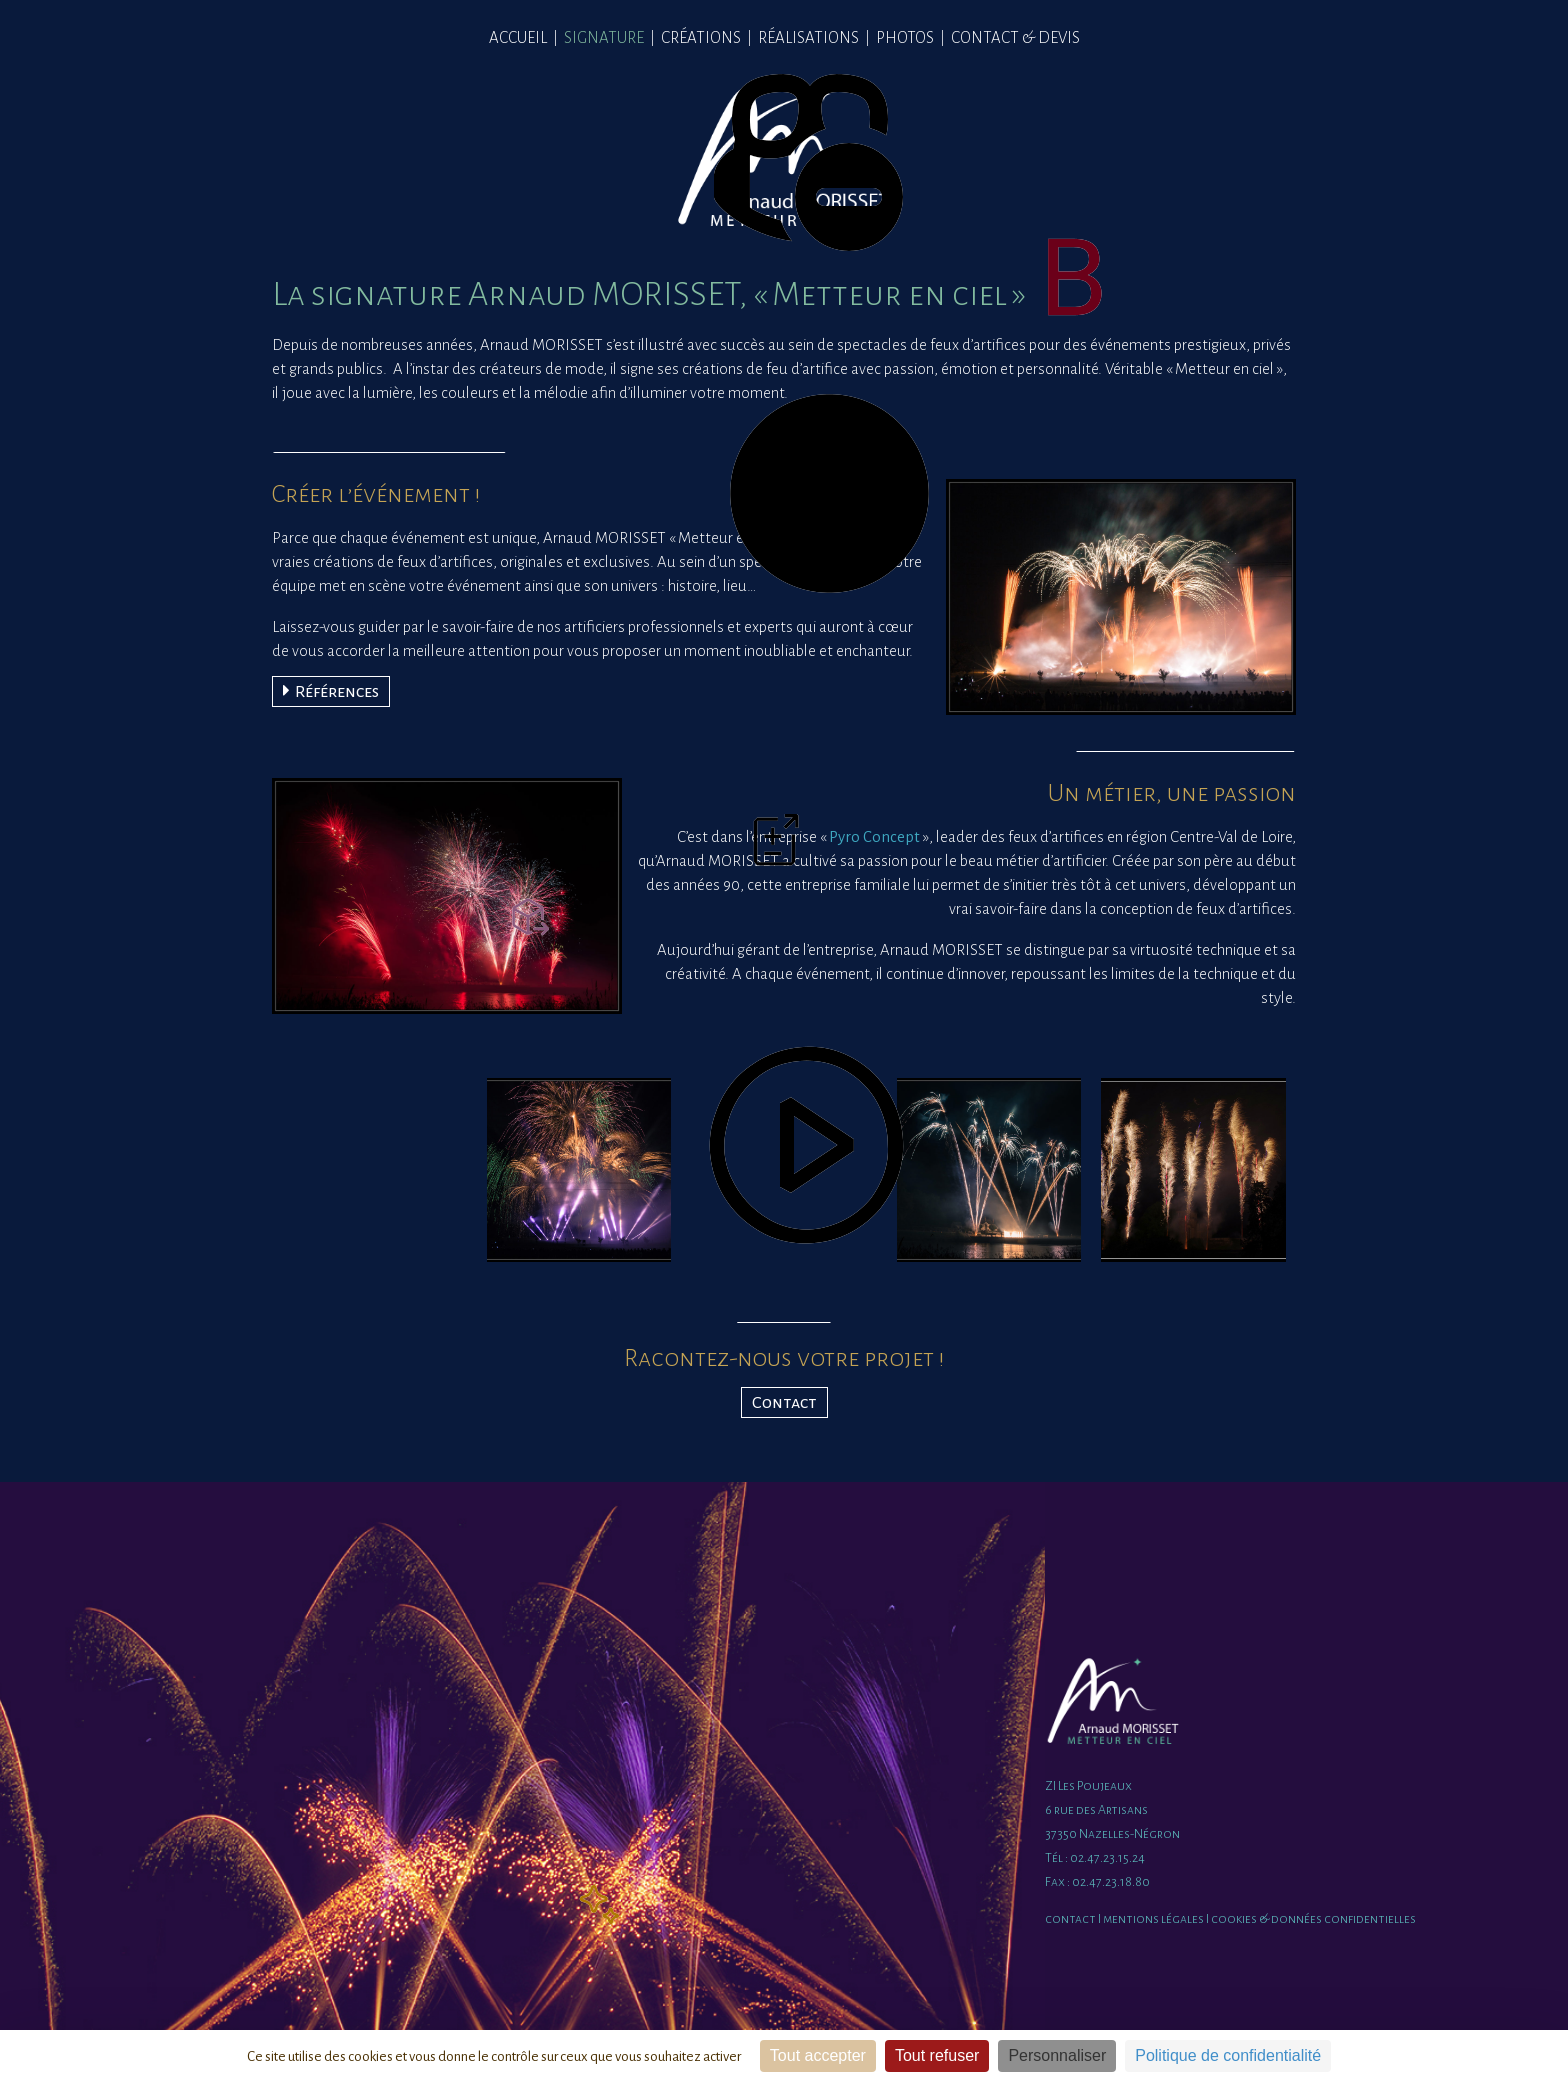  What do you see at coordinates (599, 1904) in the screenshot?
I see `indicates AI-generated or enhanced content` at bounding box center [599, 1904].